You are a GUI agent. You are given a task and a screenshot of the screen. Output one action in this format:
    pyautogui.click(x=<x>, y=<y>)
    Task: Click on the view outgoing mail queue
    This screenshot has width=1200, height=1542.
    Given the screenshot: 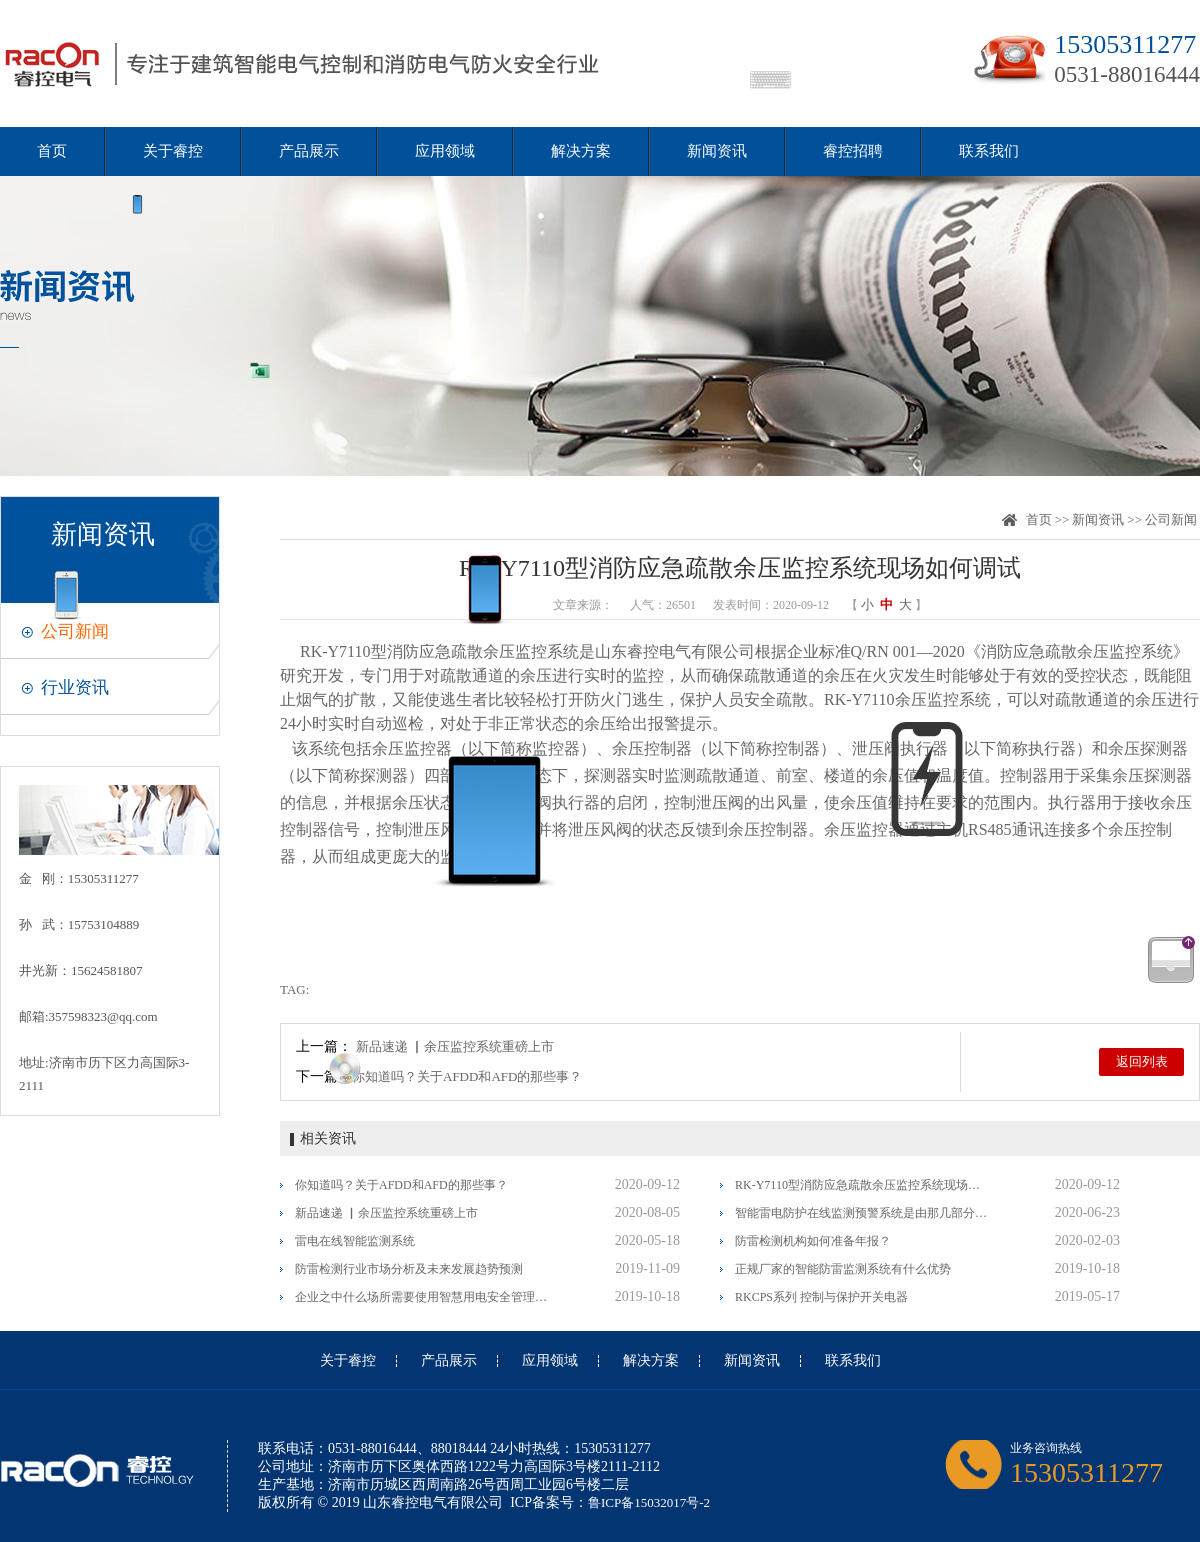 What is the action you would take?
    pyautogui.click(x=1171, y=960)
    